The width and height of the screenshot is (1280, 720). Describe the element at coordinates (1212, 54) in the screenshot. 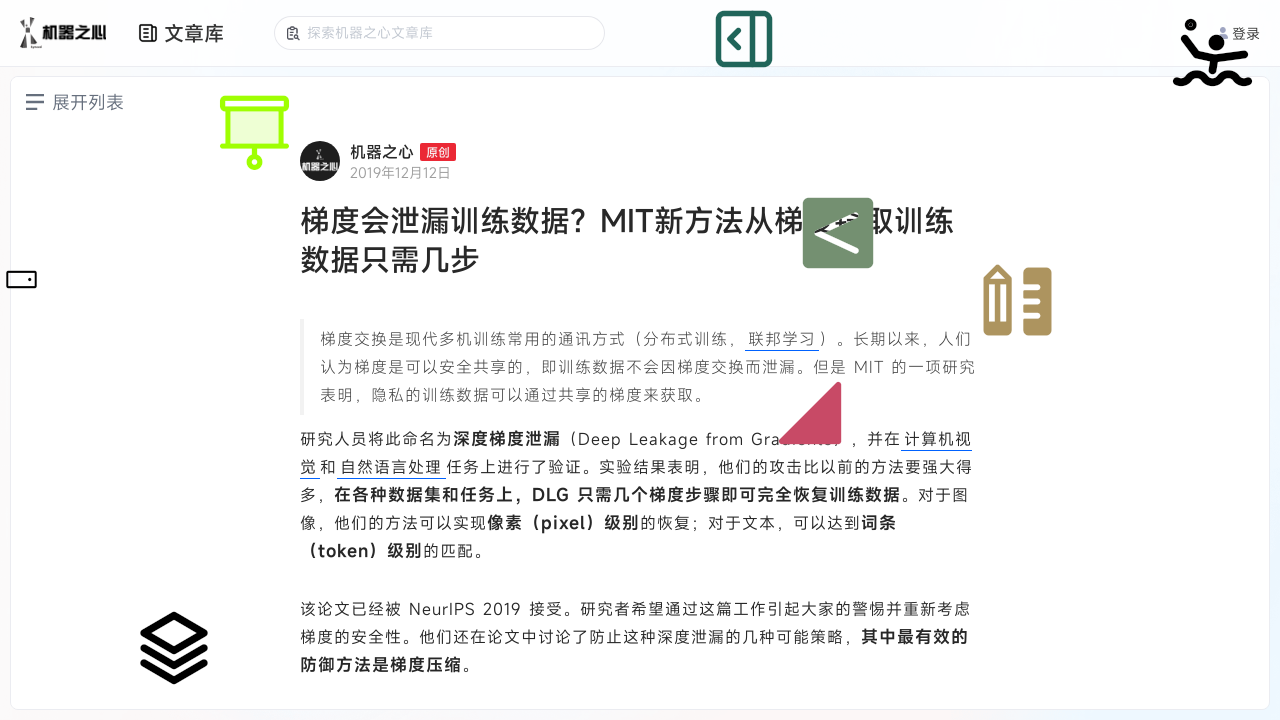

I see `water polo sport activity` at that location.